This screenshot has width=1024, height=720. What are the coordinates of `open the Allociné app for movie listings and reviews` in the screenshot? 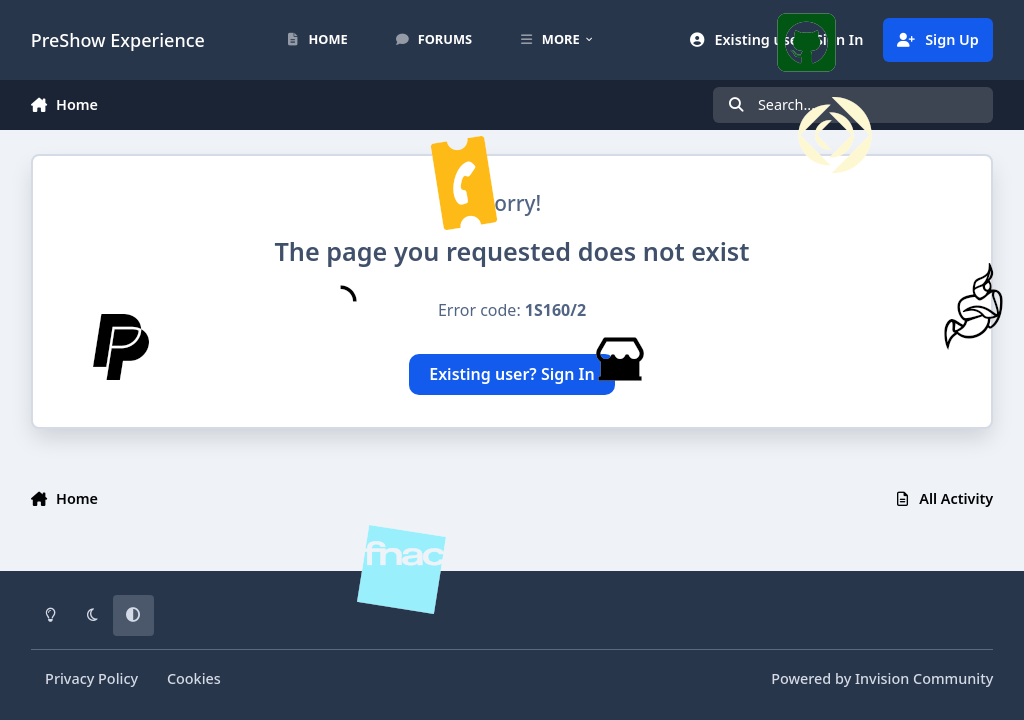 It's located at (464, 183).